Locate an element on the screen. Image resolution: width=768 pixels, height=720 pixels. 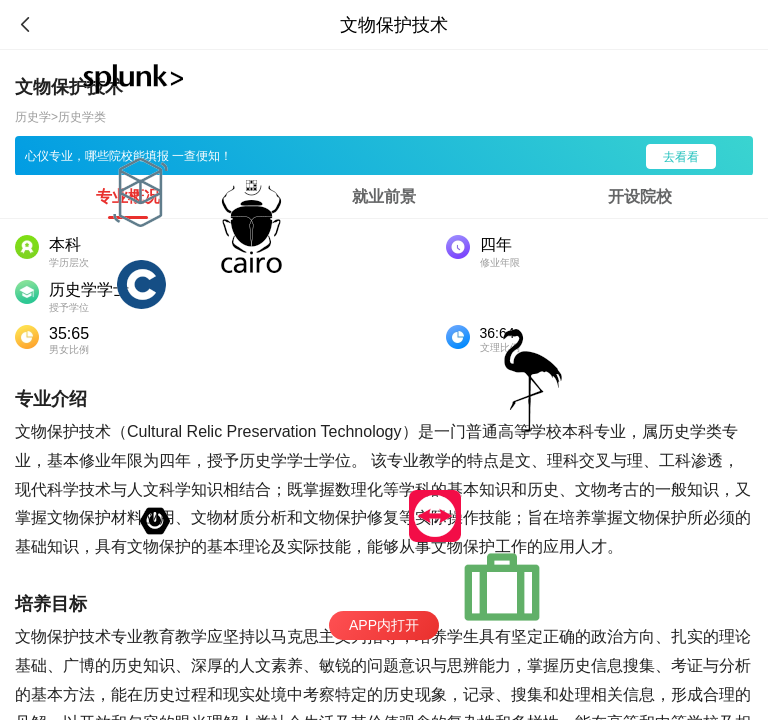
splunk logo - access data analytics and monitoring platform is located at coordinates (133, 79).